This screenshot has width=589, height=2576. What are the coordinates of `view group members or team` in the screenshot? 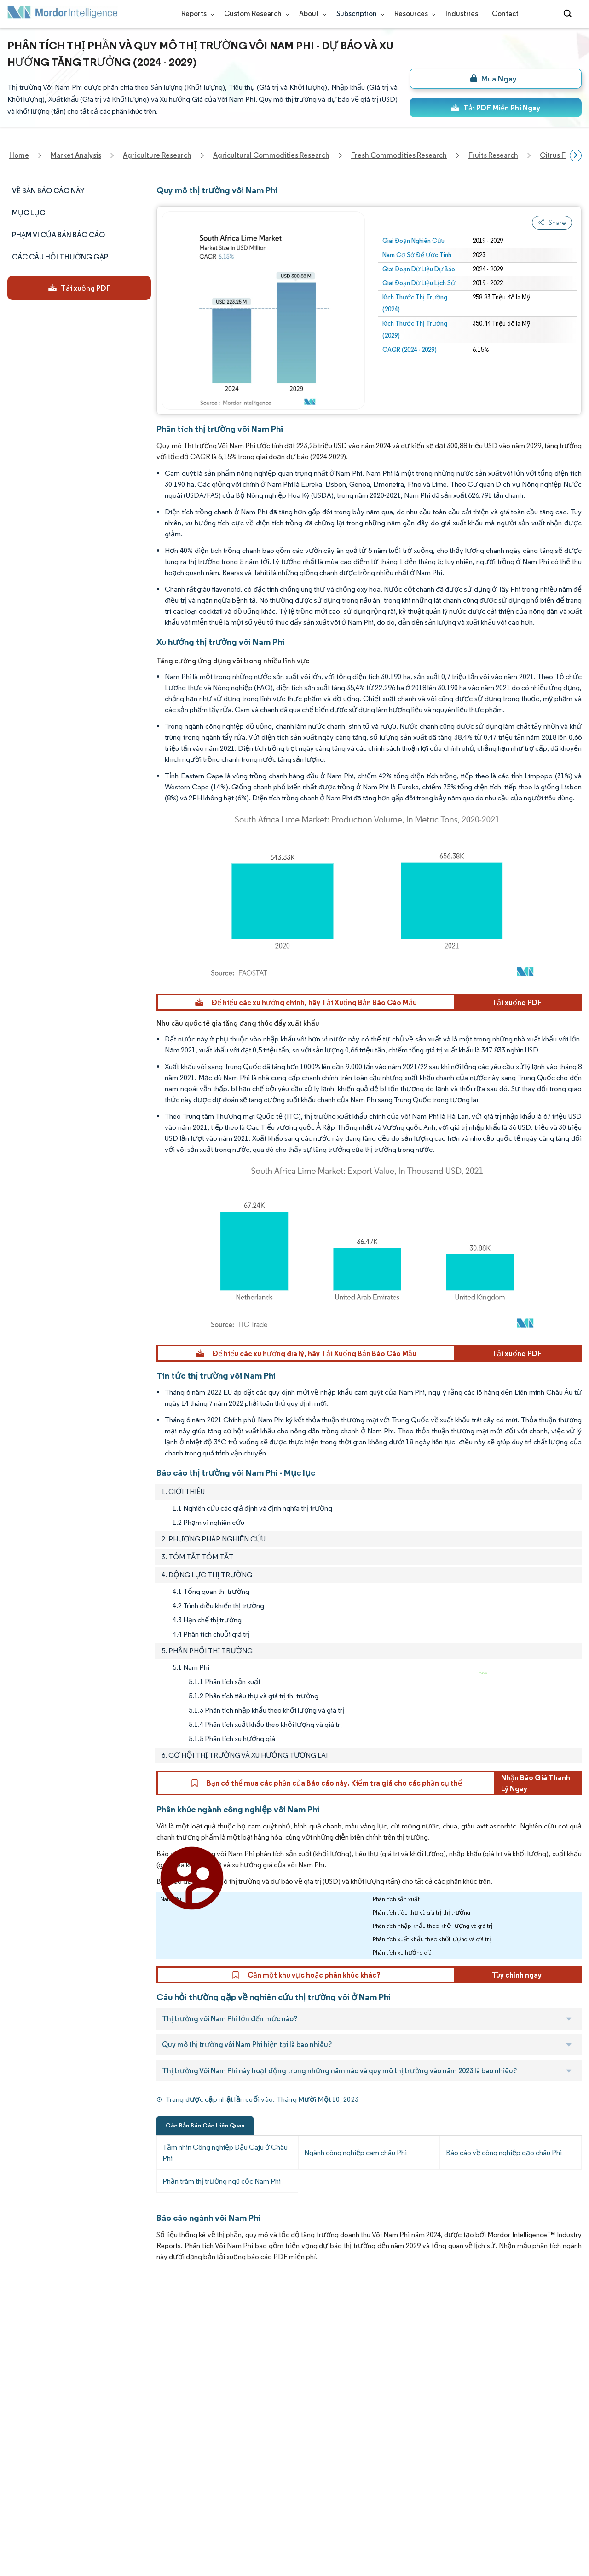 It's located at (192, 1878).